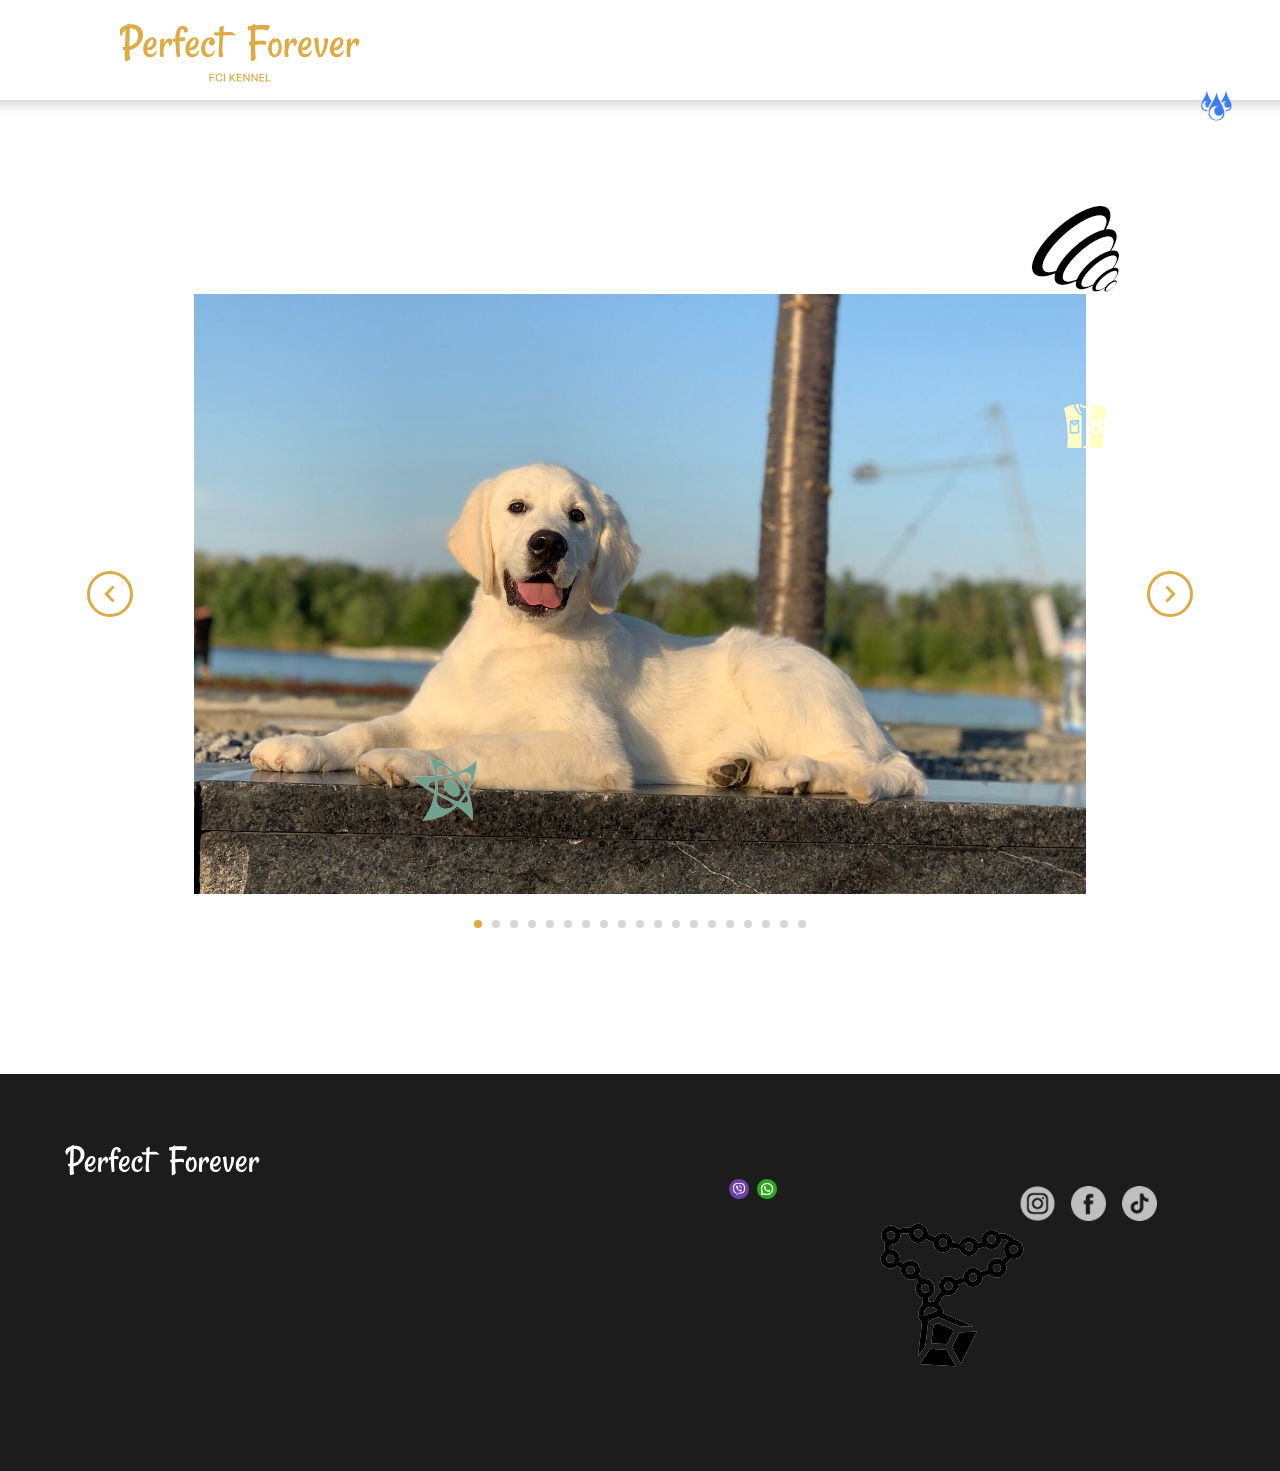 The image size is (1280, 1471). What do you see at coordinates (444, 789) in the screenshot?
I see `indicates a flexible or customizable reward/rating` at bounding box center [444, 789].